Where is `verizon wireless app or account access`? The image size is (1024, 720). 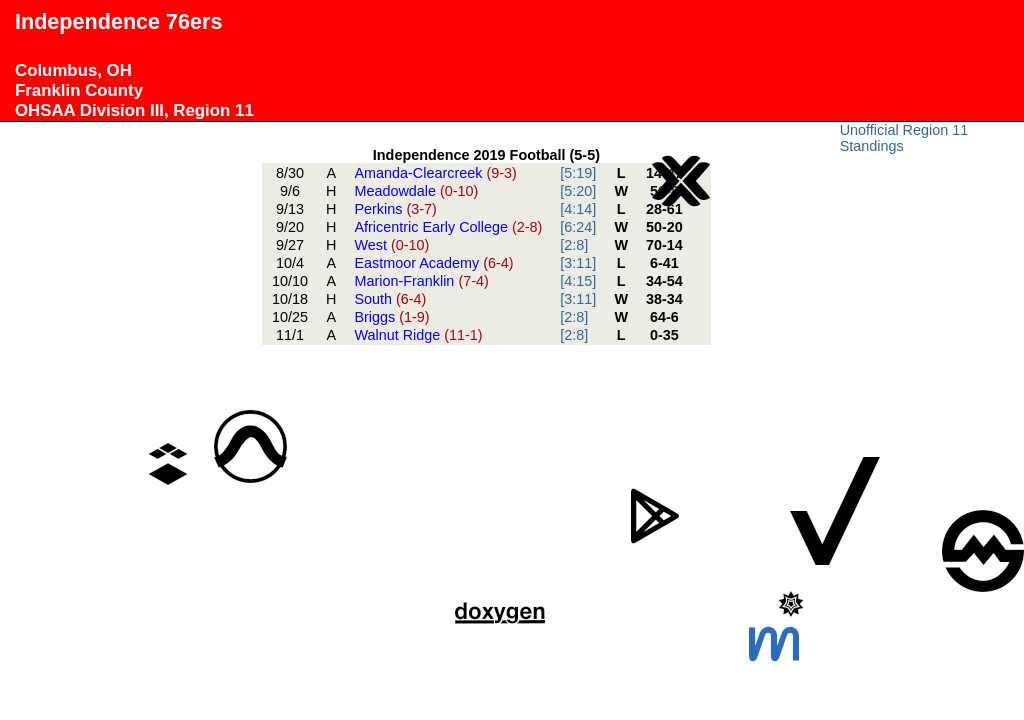 verizon wireless app or account access is located at coordinates (835, 511).